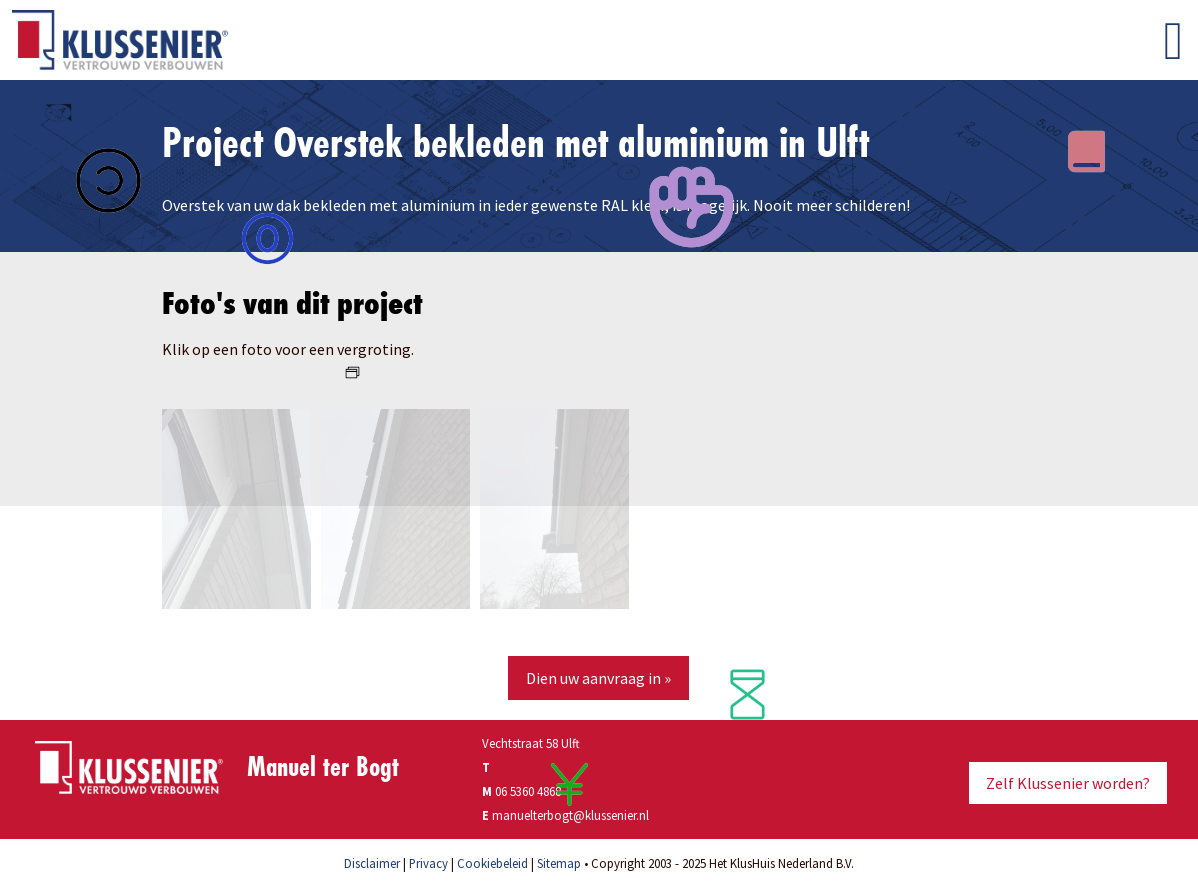 The width and height of the screenshot is (1198, 889). I want to click on indicates a timer or countdown in progress, so click(747, 694).